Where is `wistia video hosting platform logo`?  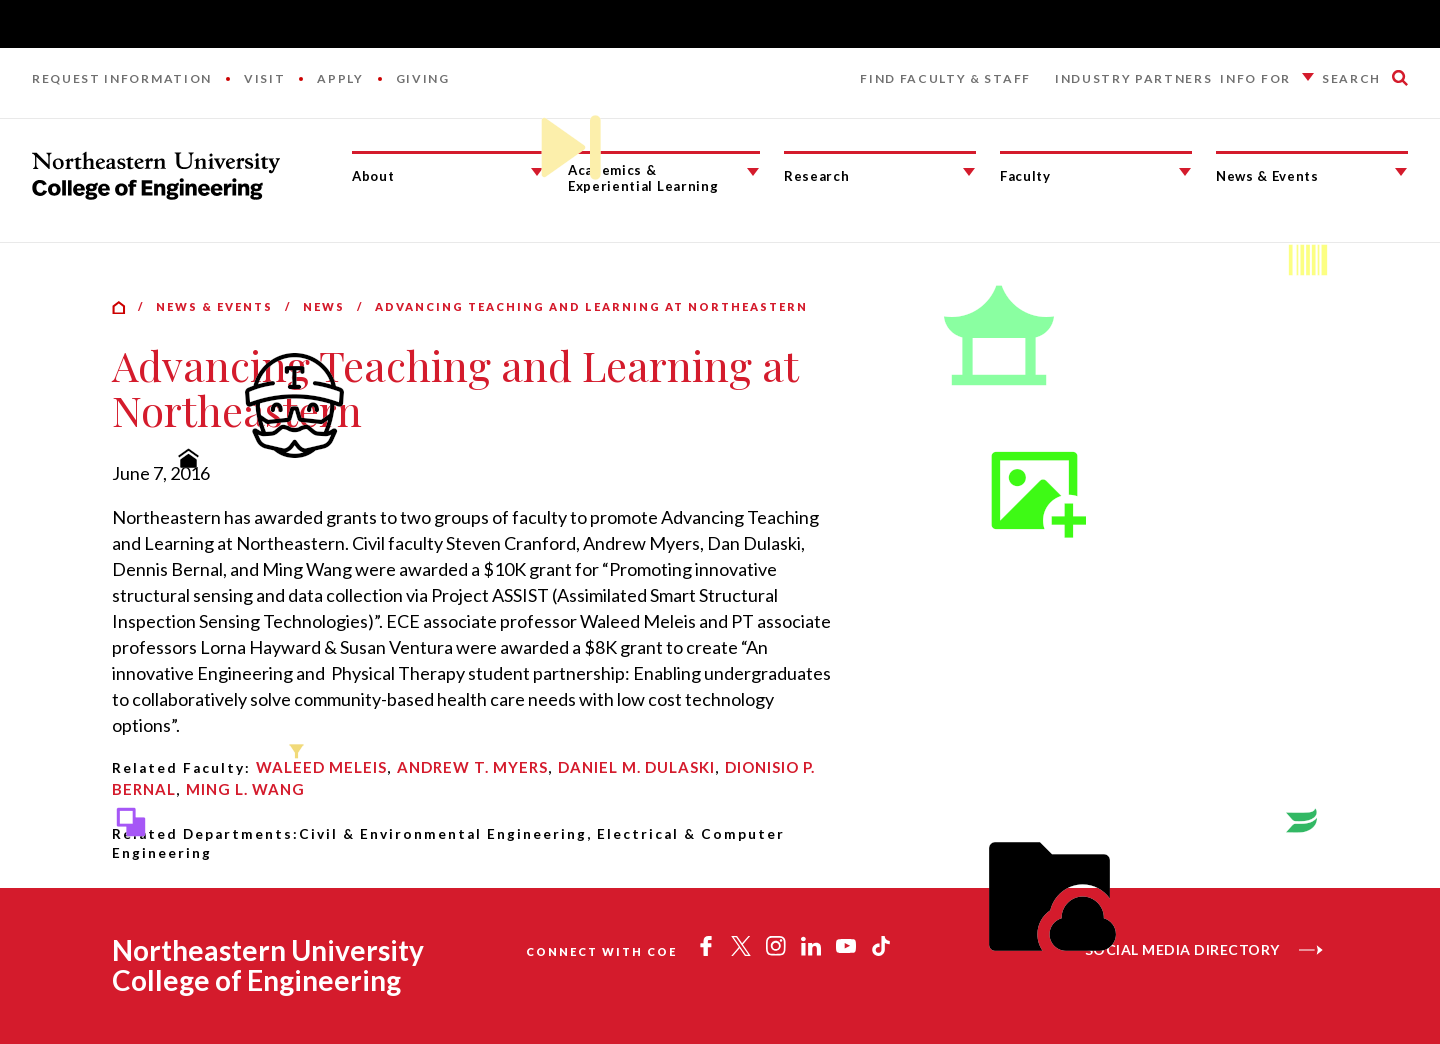
wistia video hosting platform logo is located at coordinates (1301, 820).